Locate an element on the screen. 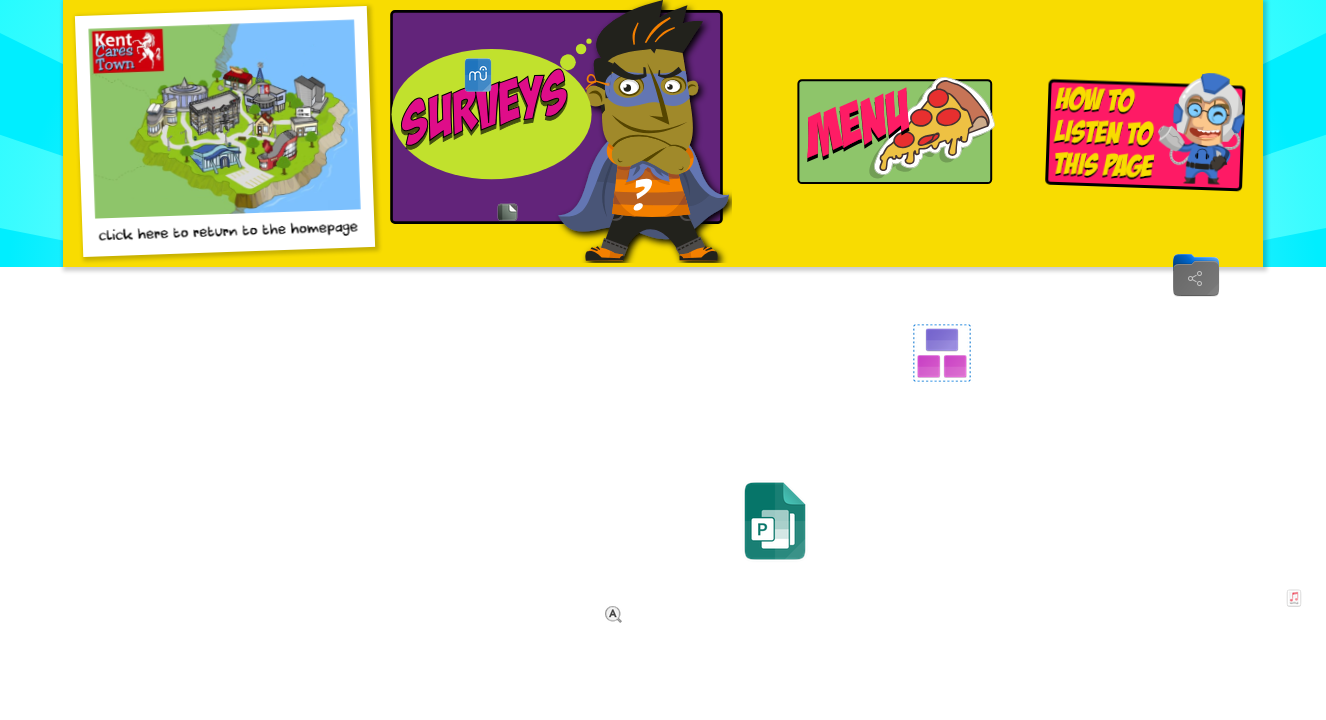 The height and width of the screenshot is (720, 1326). open your public shared folder is located at coordinates (1196, 275).